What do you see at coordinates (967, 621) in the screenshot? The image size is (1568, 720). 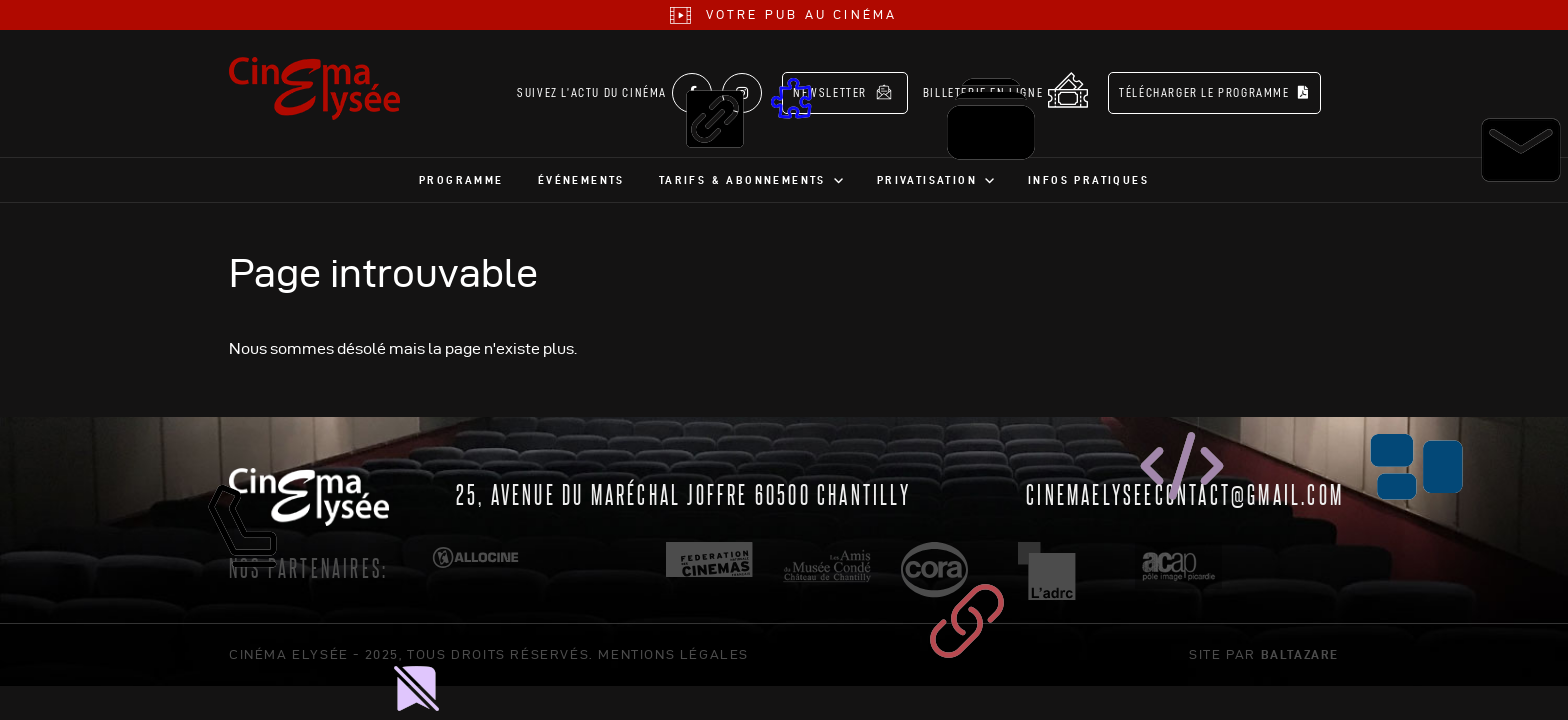 I see `copy or share a link` at bounding box center [967, 621].